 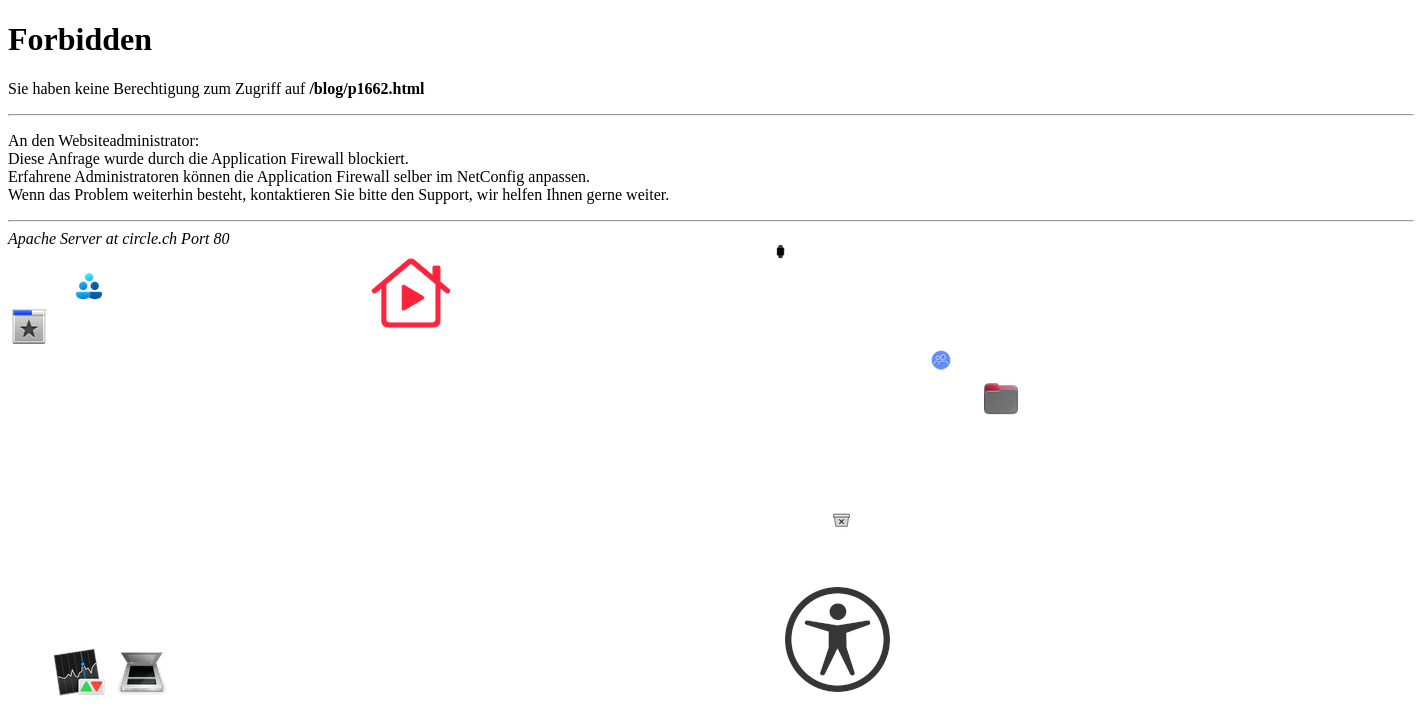 What do you see at coordinates (841, 519) in the screenshot?
I see `access junk mail folder` at bounding box center [841, 519].